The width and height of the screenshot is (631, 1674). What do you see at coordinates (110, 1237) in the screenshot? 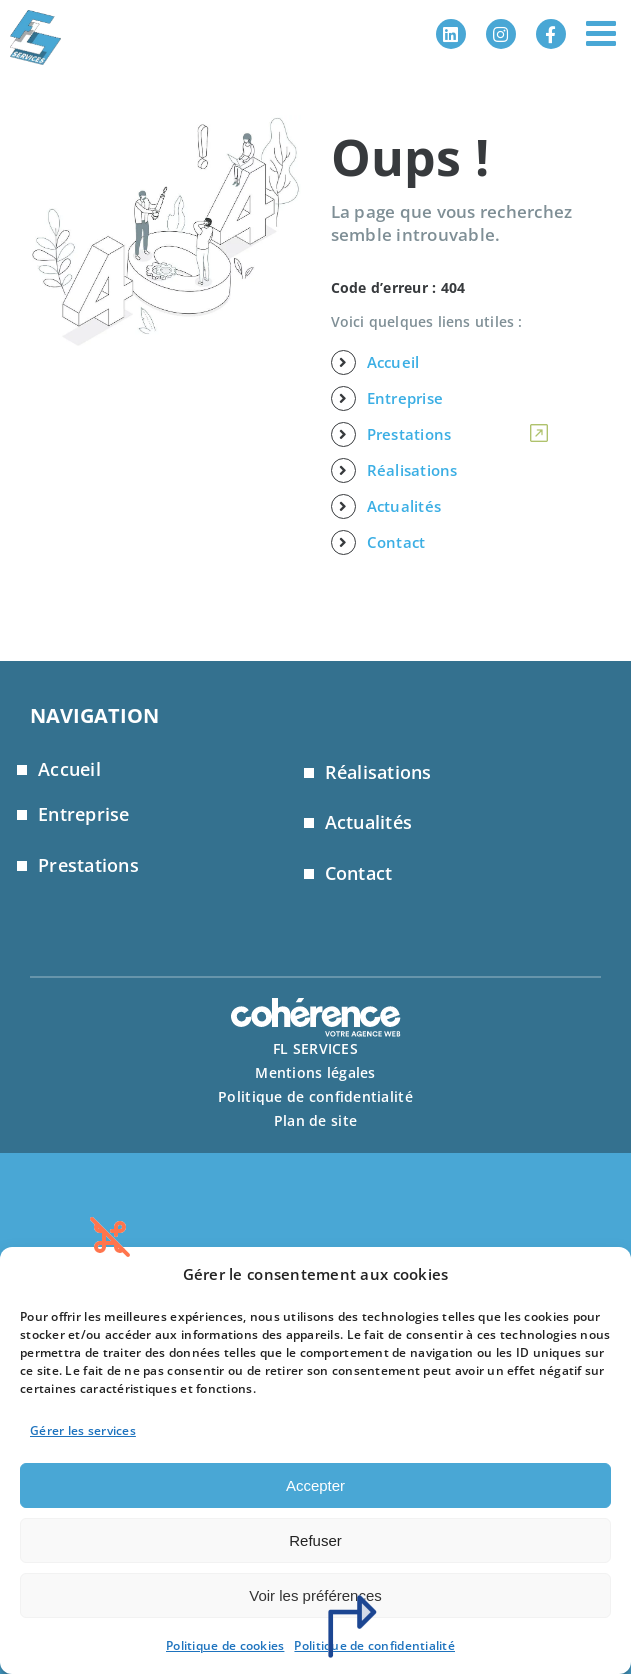
I see `command key shortcut disabled` at bounding box center [110, 1237].